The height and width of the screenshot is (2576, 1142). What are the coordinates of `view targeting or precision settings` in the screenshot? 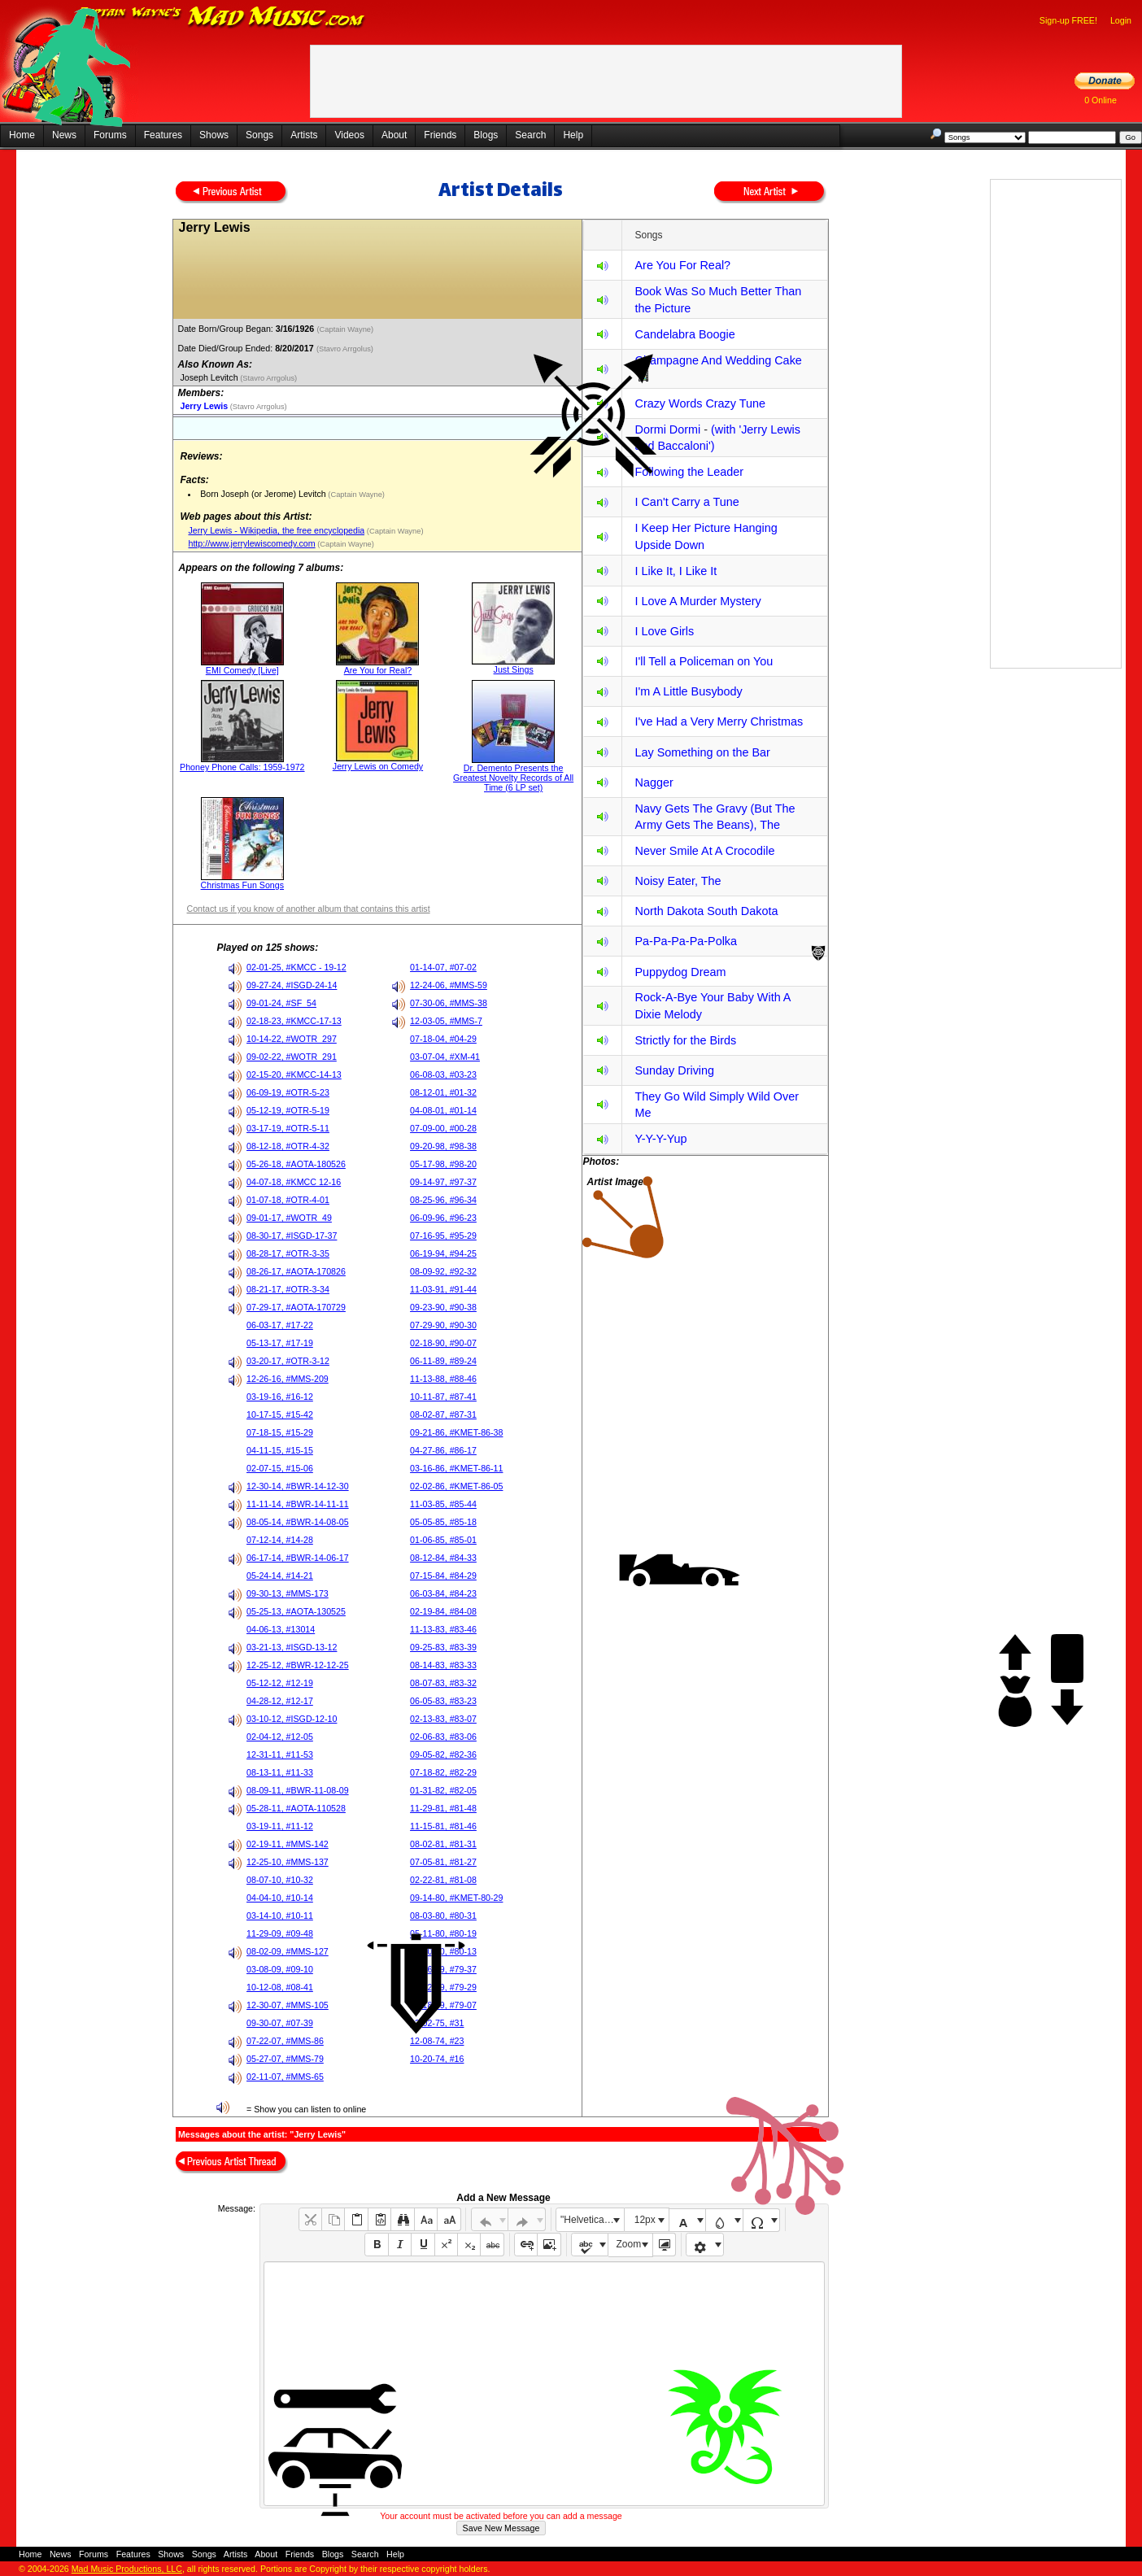 It's located at (593, 414).